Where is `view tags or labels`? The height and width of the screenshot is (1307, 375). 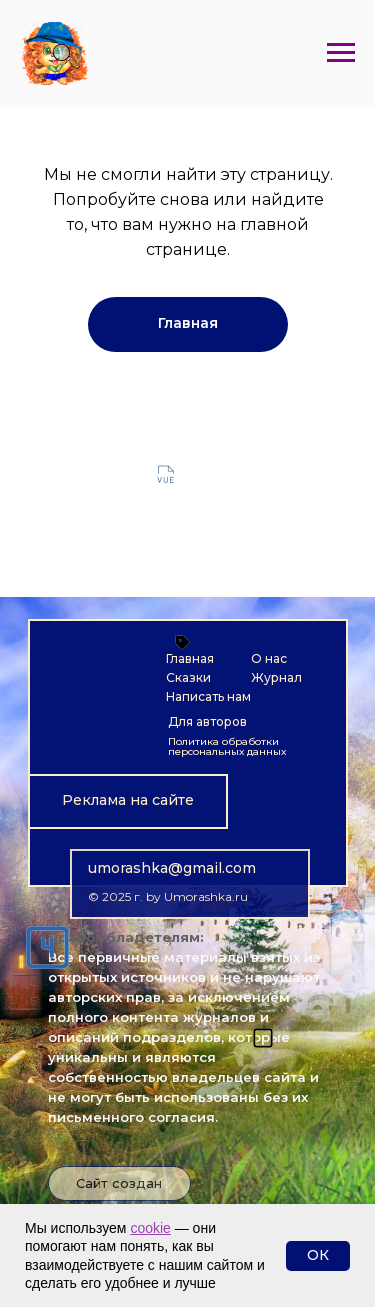
view tags or labels is located at coordinates (181, 641).